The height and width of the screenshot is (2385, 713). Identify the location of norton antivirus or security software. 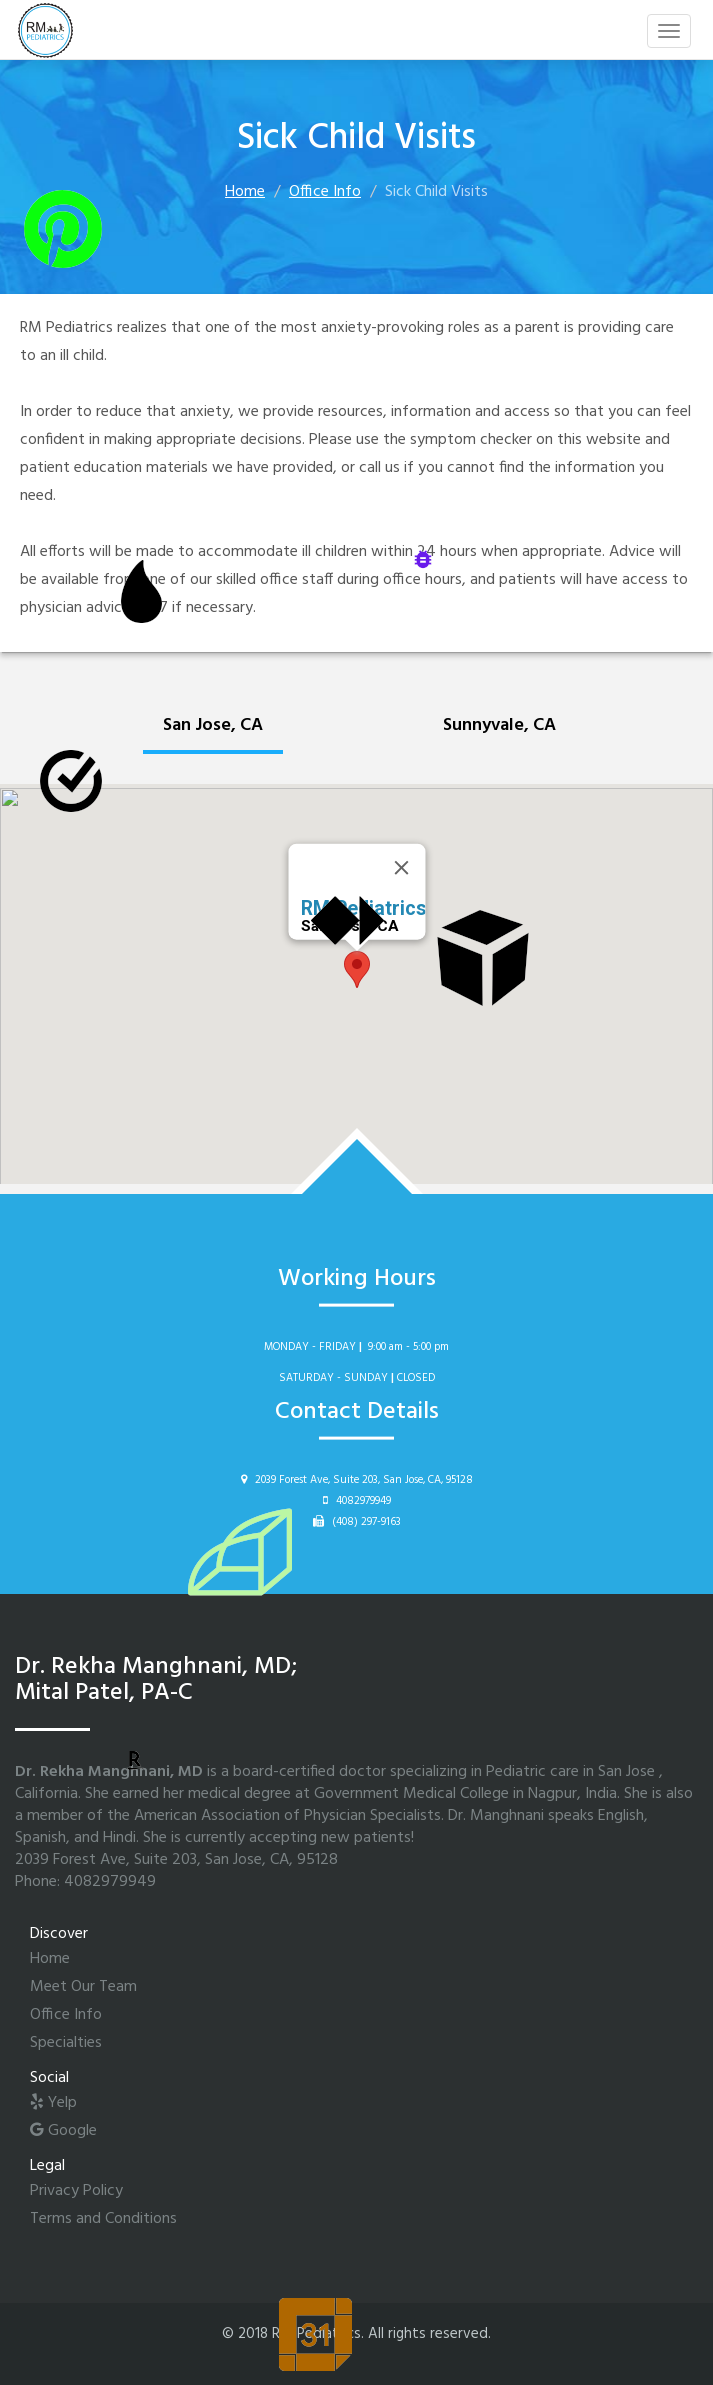
(71, 781).